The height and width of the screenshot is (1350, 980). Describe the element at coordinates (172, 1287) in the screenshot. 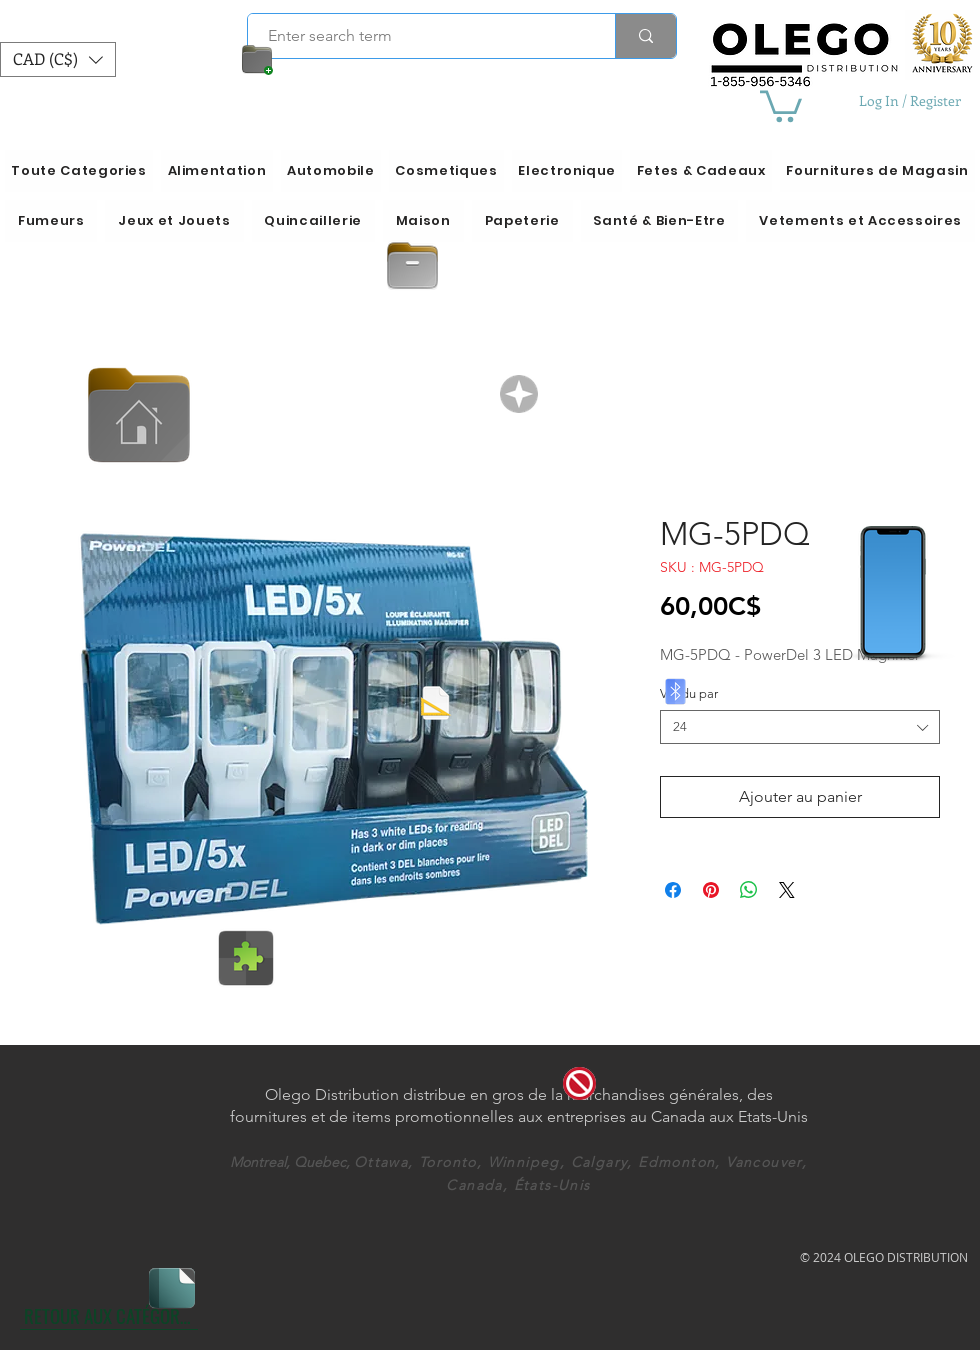

I see `change desktop wallpaper settings` at that location.